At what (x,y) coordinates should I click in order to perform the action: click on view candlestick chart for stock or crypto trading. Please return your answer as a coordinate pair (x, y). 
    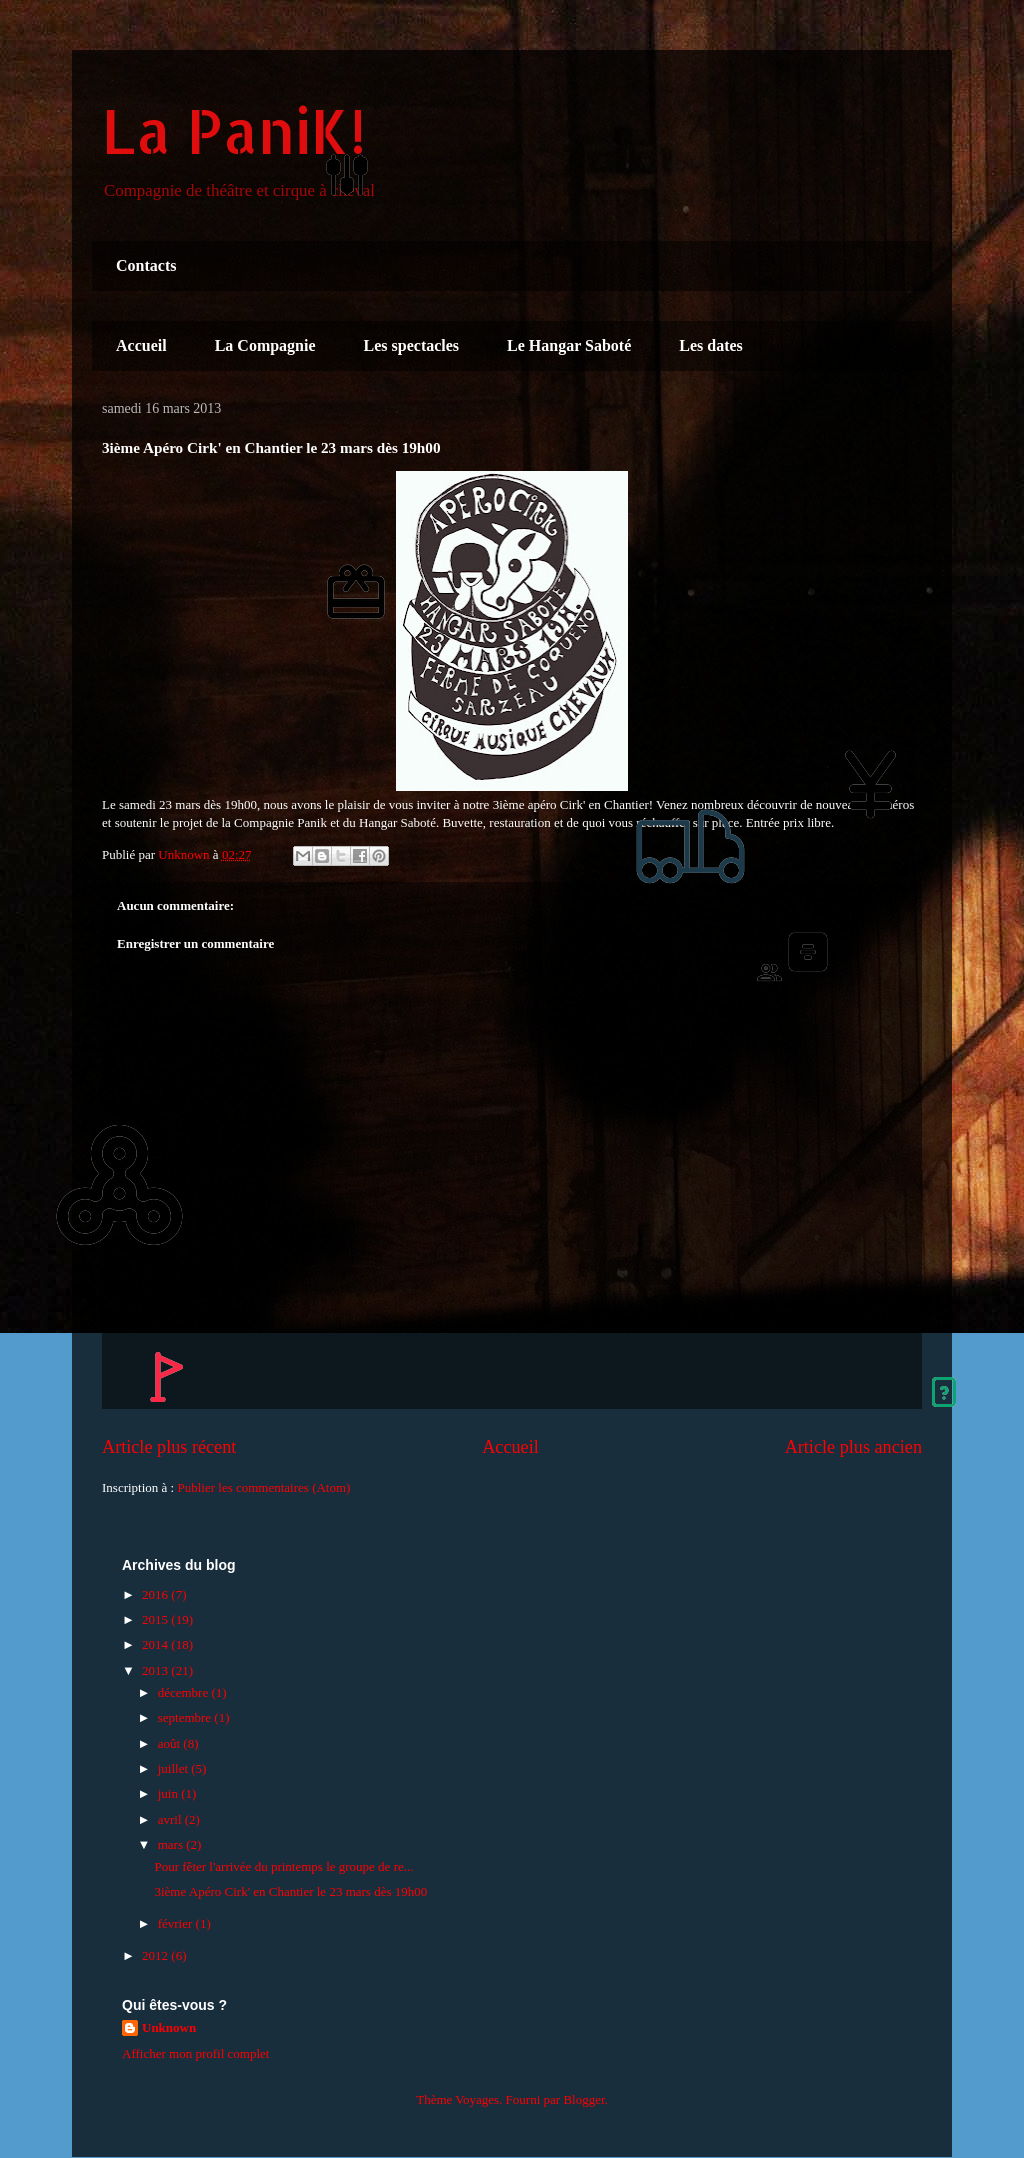
    Looking at the image, I should click on (347, 175).